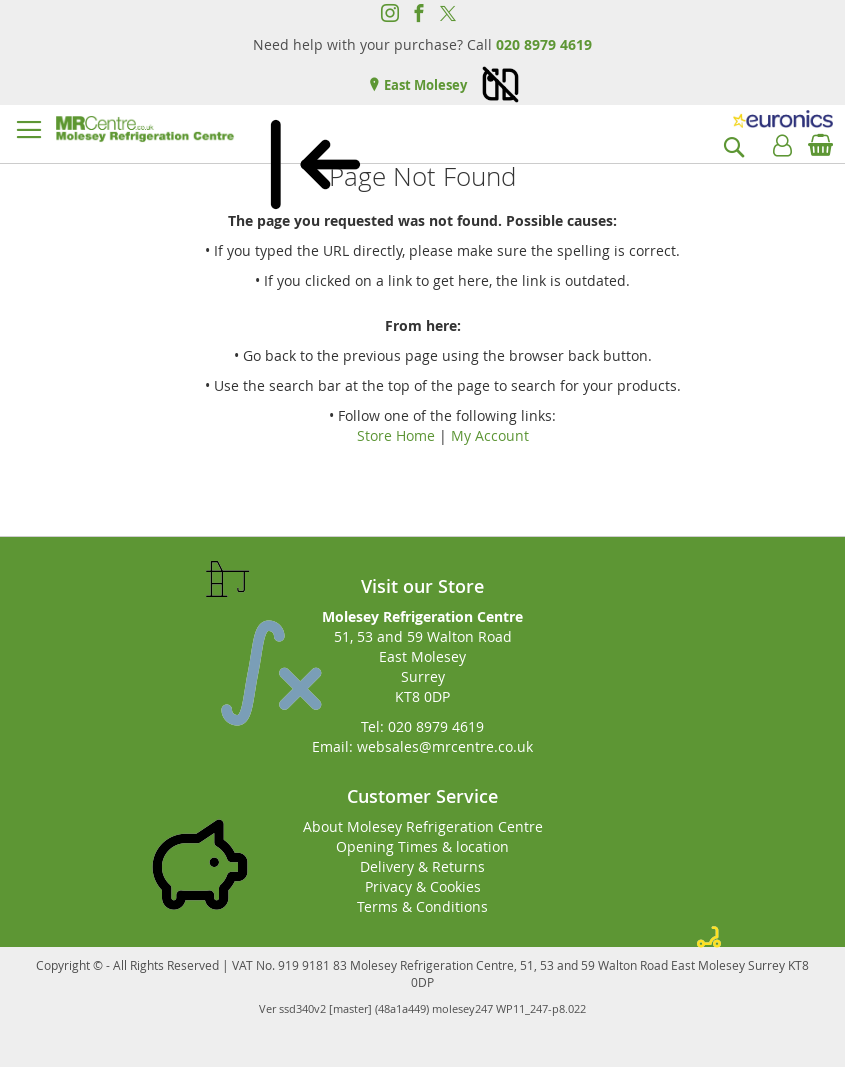  Describe the element at coordinates (227, 579) in the screenshot. I see `indicates construction or building in progress` at that location.